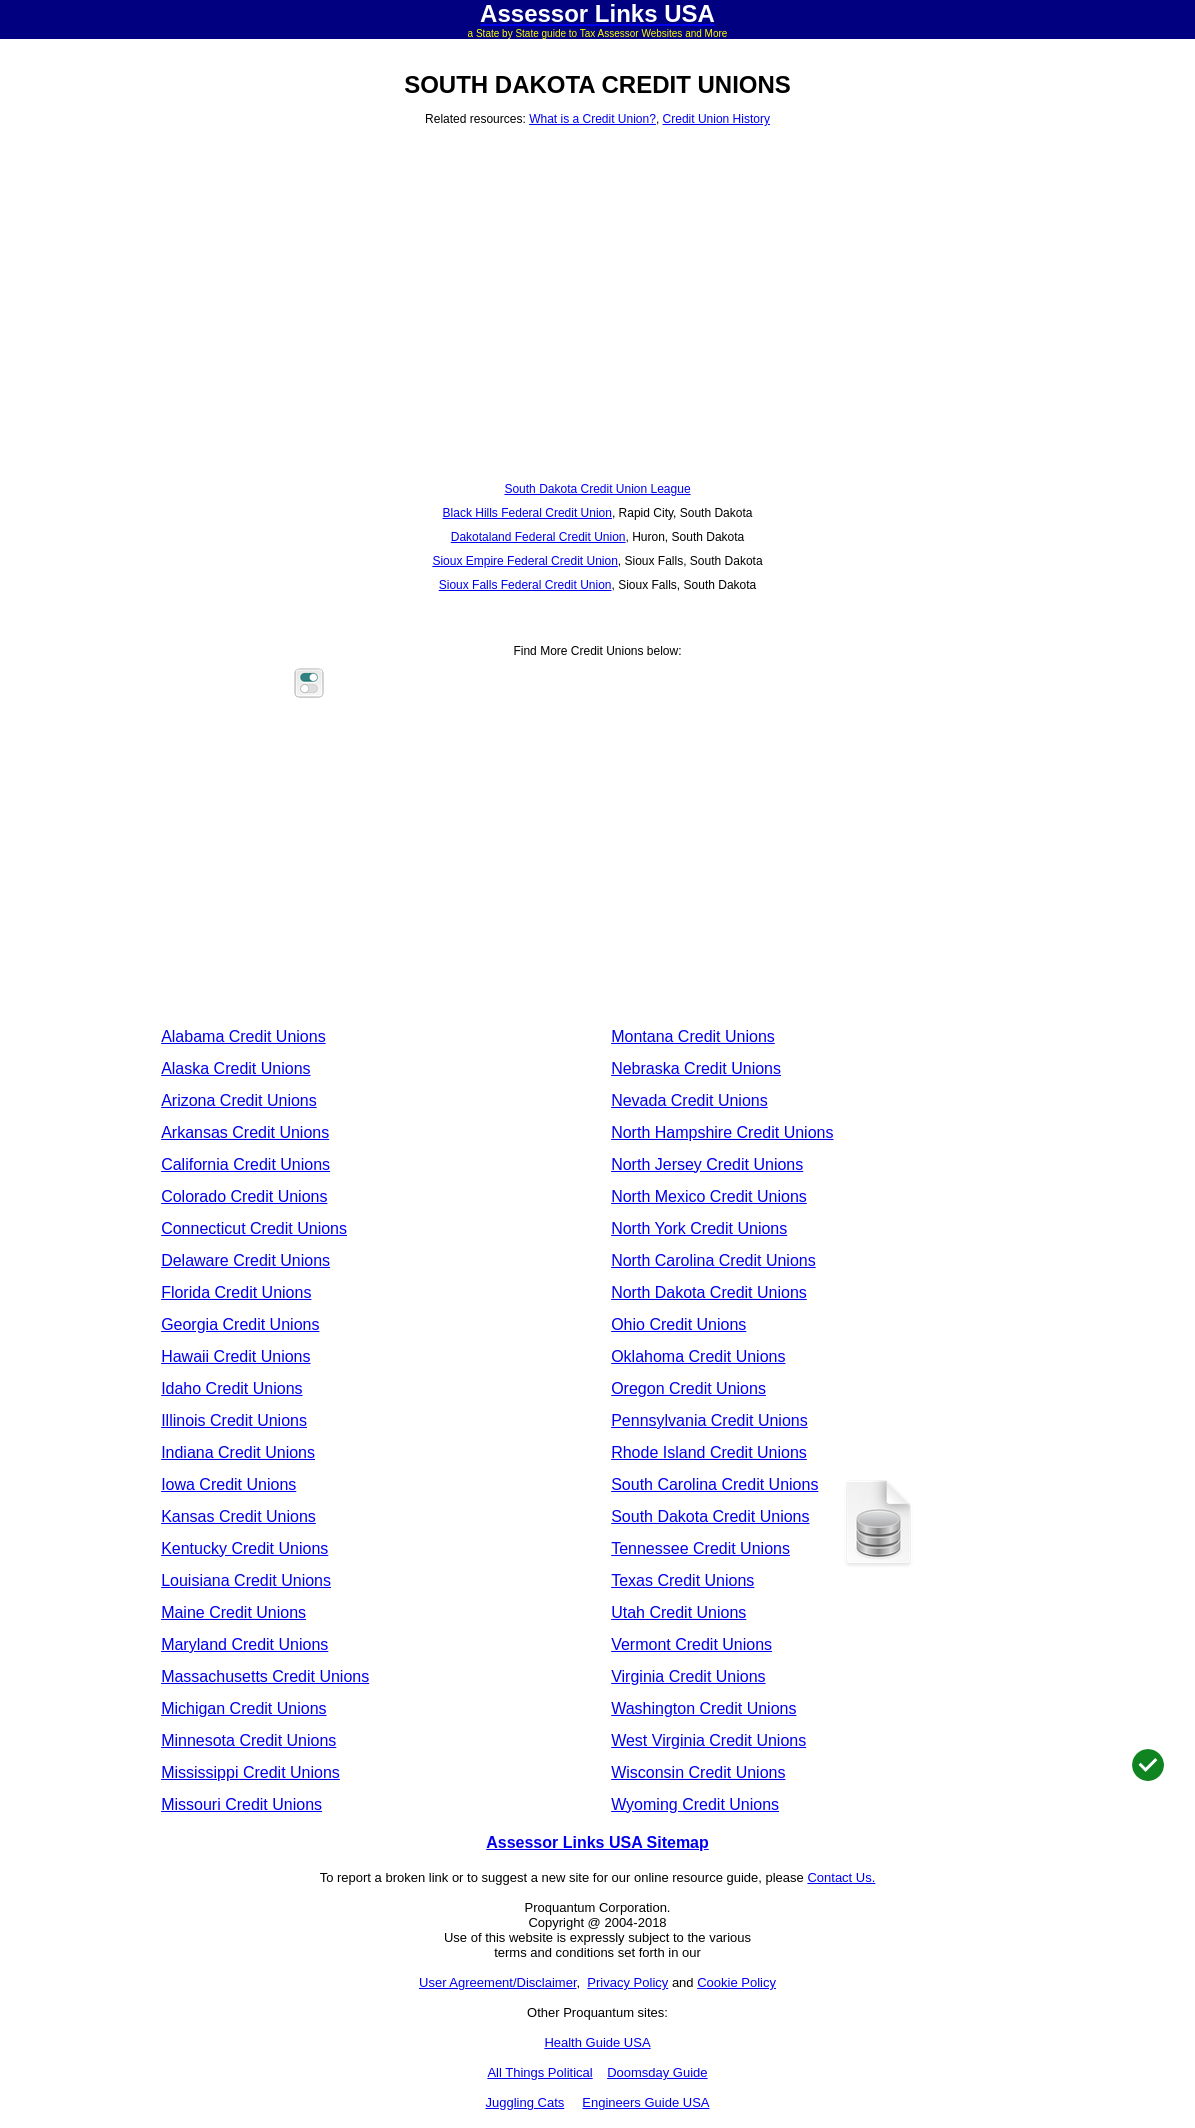  What do you see at coordinates (1148, 1765) in the screenshot?
I see `confirm or apply changes` at bounding box center [1148, 1765].